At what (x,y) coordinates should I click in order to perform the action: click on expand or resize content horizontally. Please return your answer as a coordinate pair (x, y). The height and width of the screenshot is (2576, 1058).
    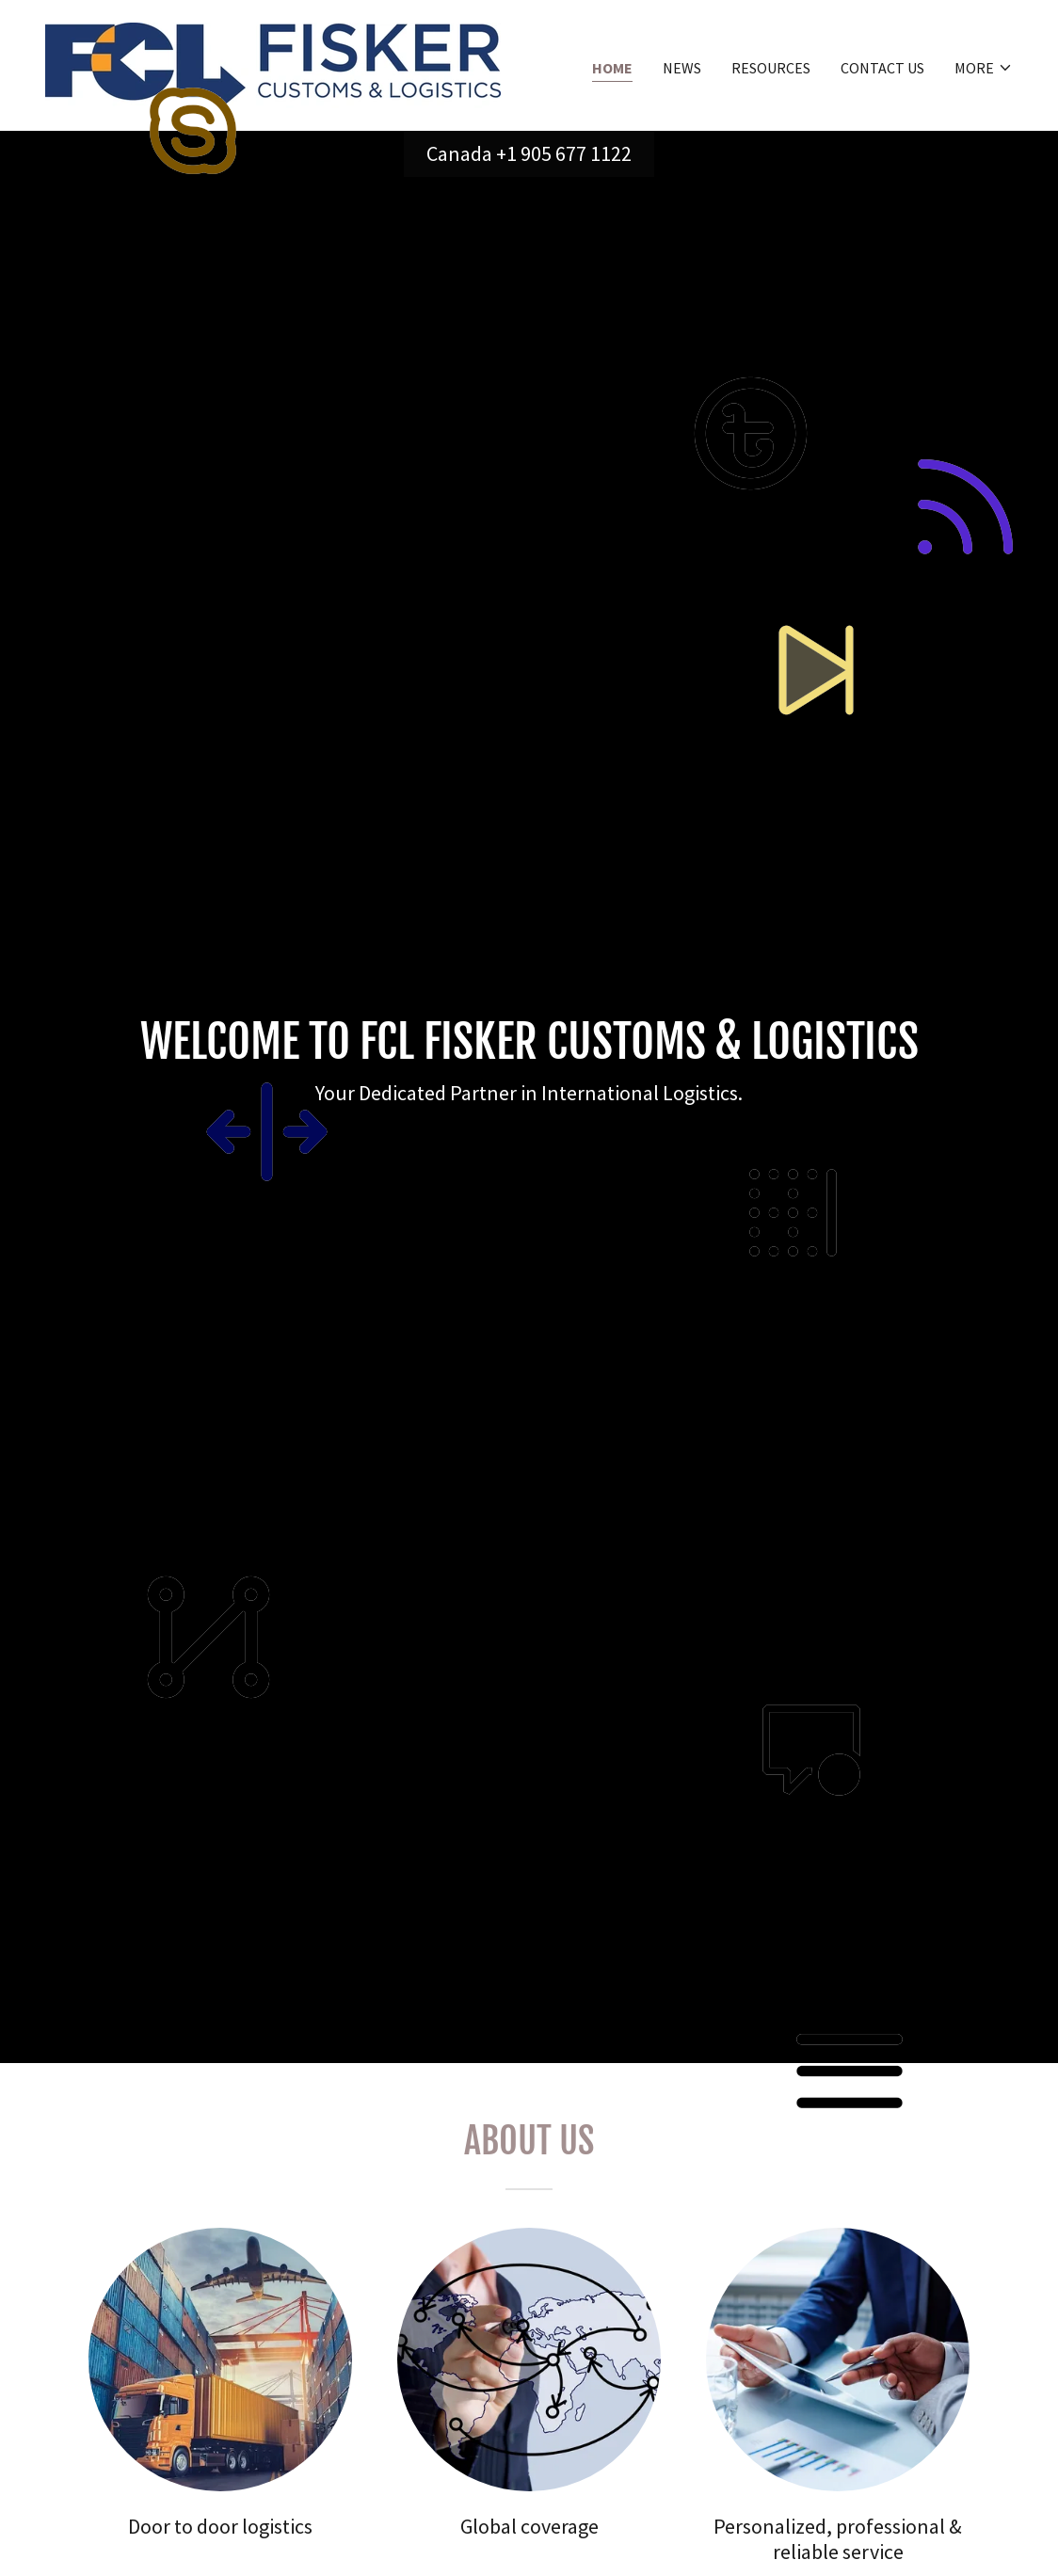
    Looking at the image, I should click on (266, 1131).